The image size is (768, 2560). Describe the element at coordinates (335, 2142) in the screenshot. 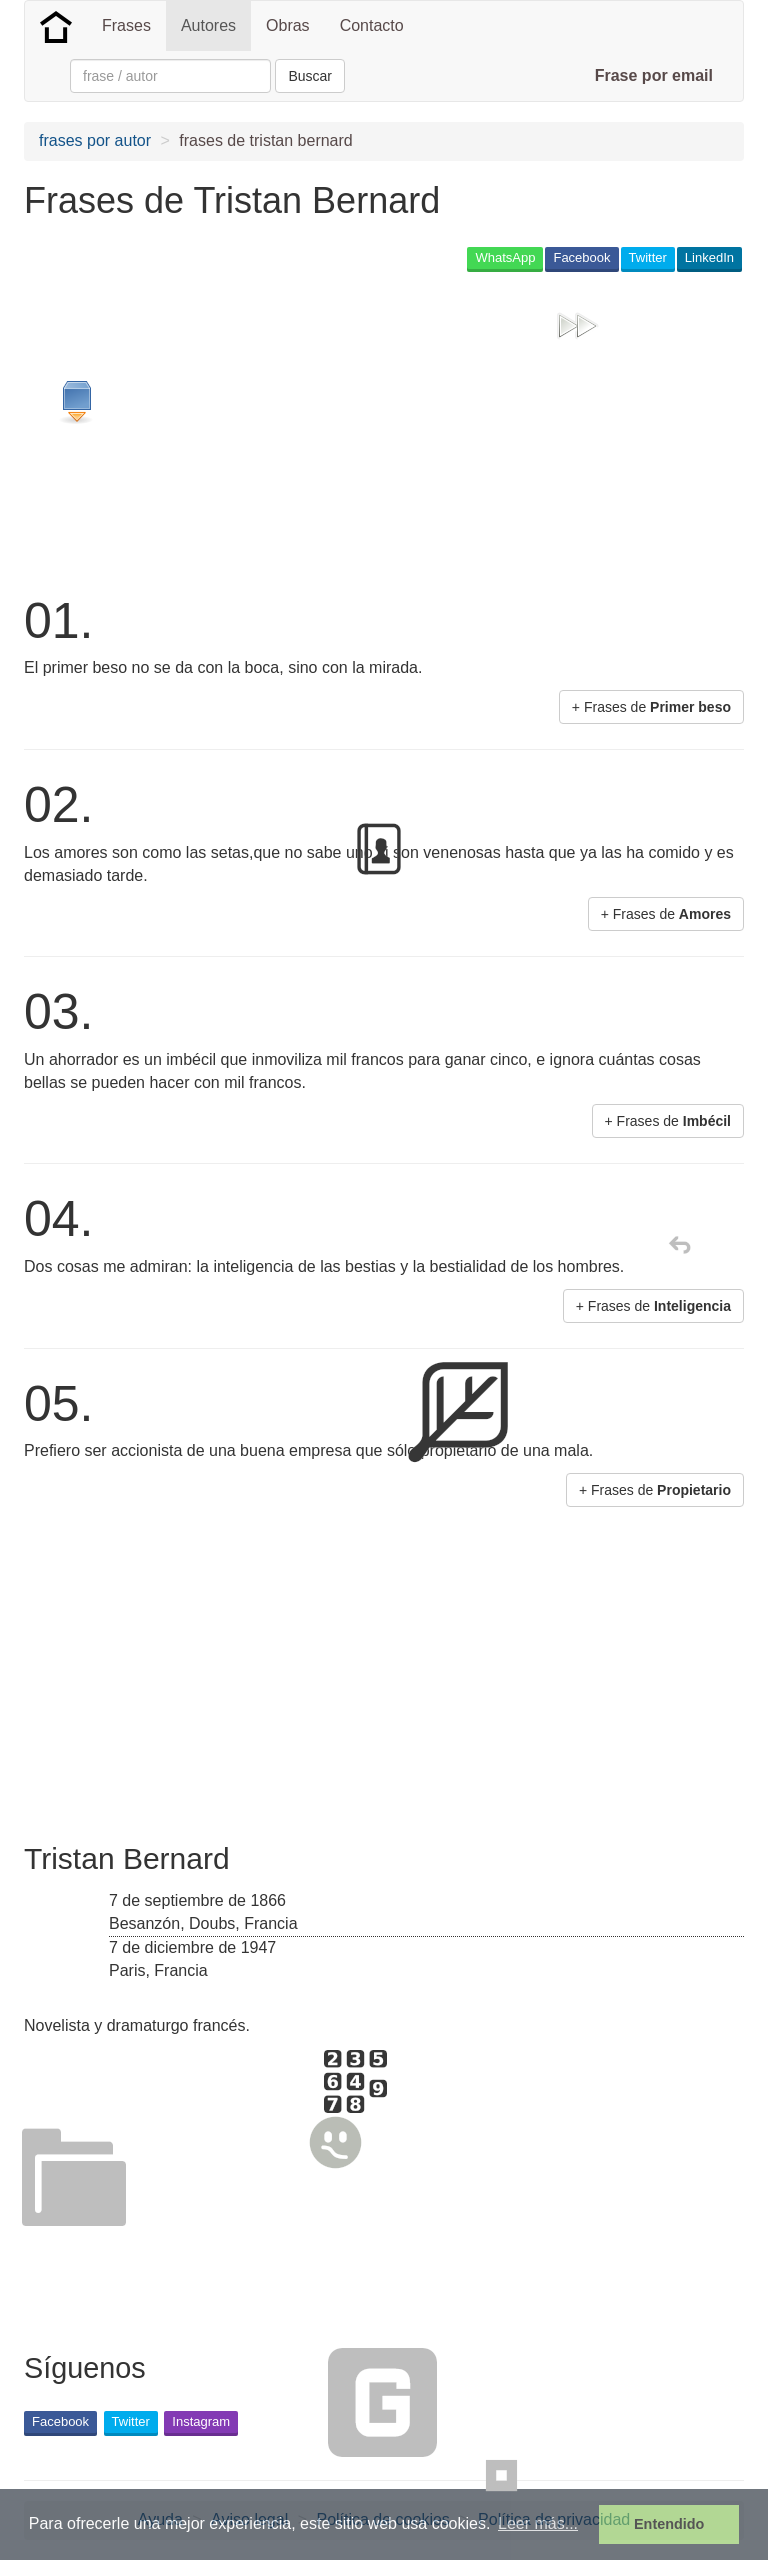

I see `indicates confusion or uncertainty about an action` at that location.